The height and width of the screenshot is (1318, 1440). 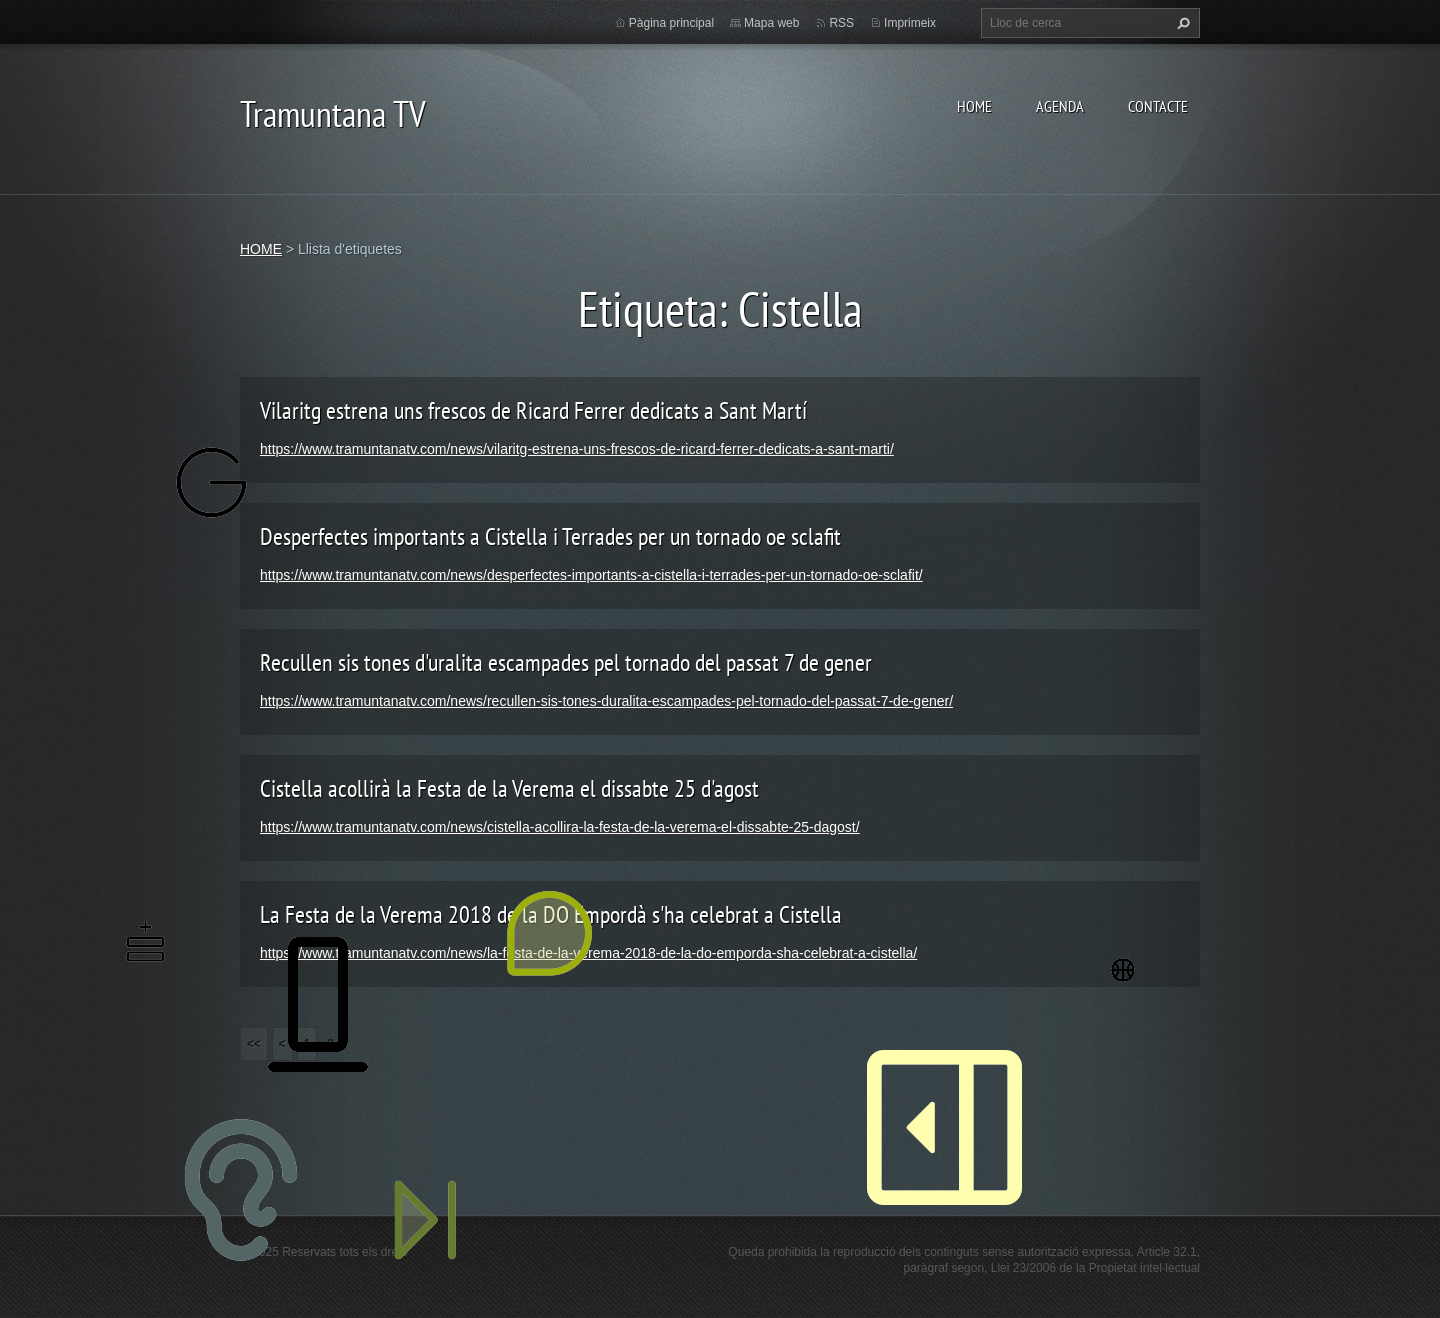 I want to click on access sports or basketball content, so click(x=1123, y=970).